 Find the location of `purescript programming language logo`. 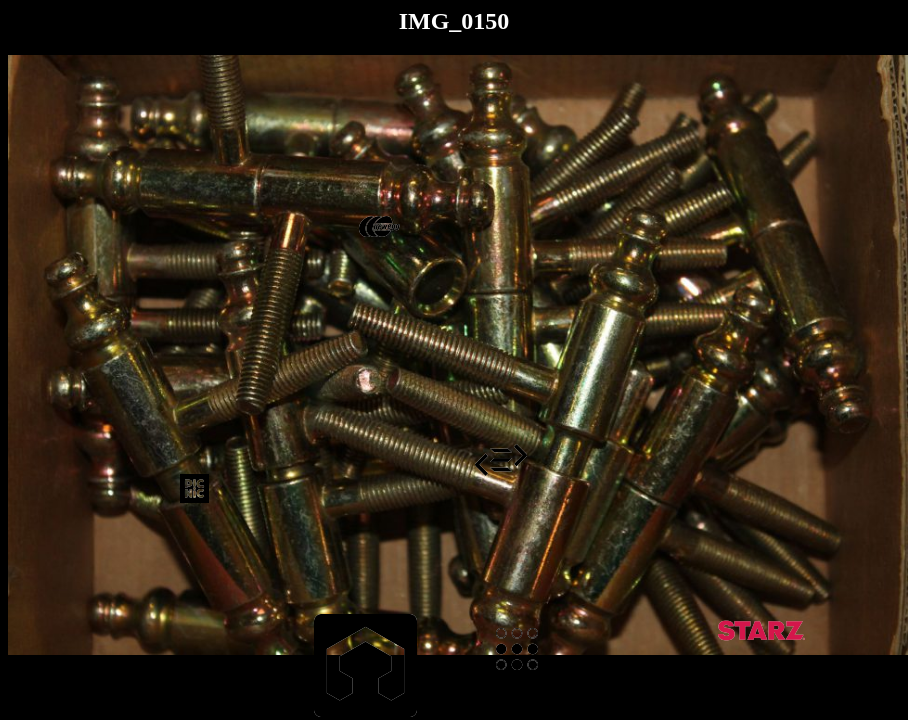

purescript programming language logo is located at coordinates (501, 460).